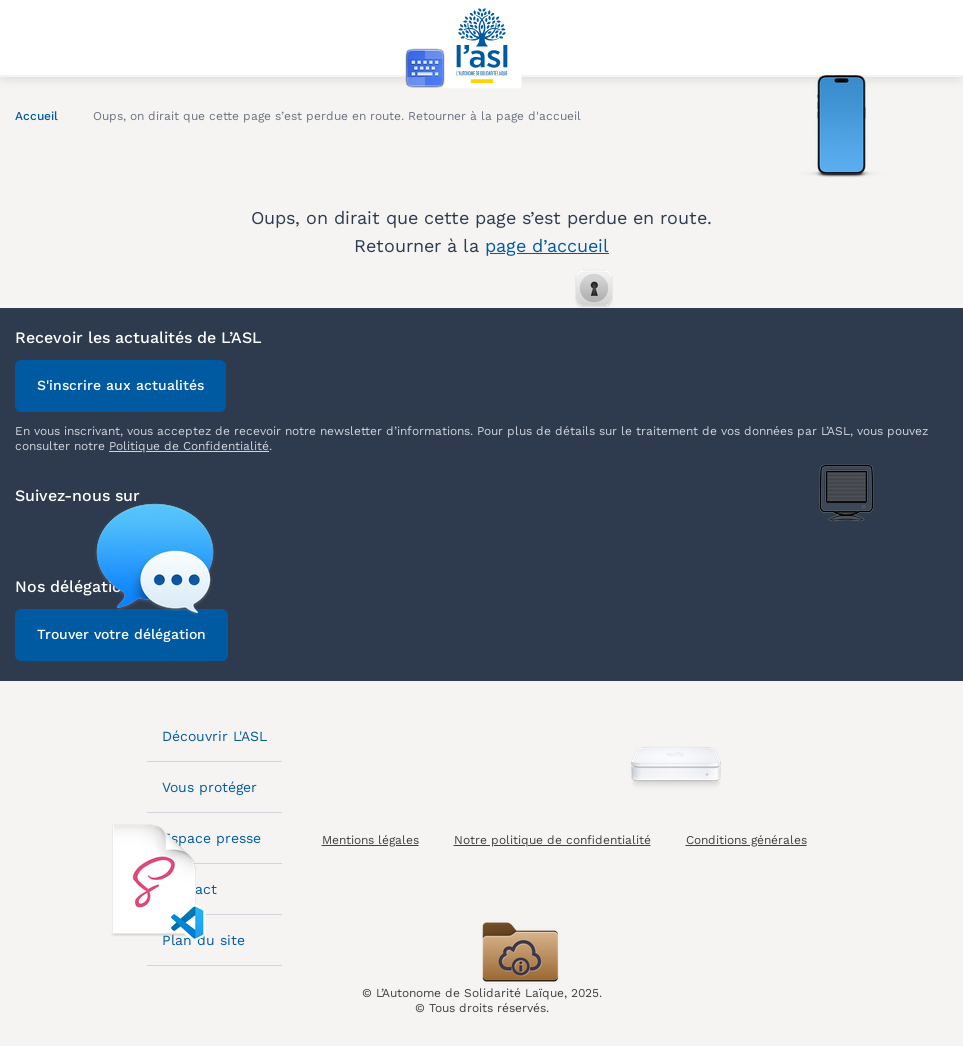 This screenshot has width=963, height=1046. What do you see at coordinates (520, 954) in the screenshot?
I see `open apache httpd server configuration folder` at bounding box center [520, 954].